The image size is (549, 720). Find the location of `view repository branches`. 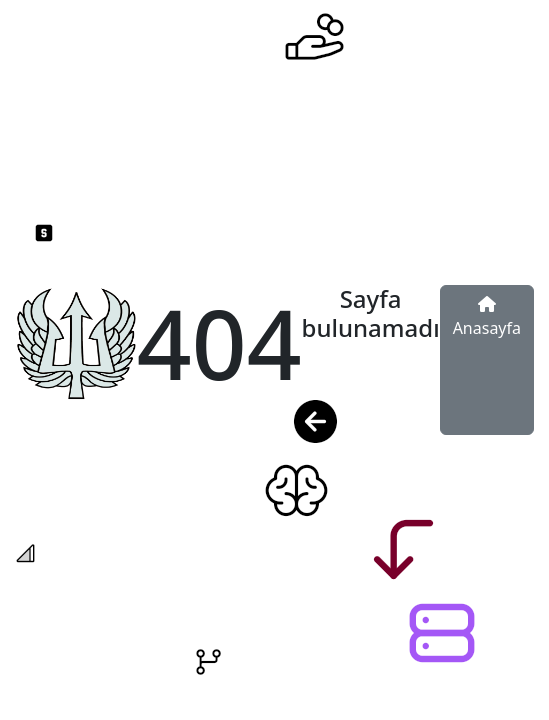

view repository branches is located at coordinates (207, 662).